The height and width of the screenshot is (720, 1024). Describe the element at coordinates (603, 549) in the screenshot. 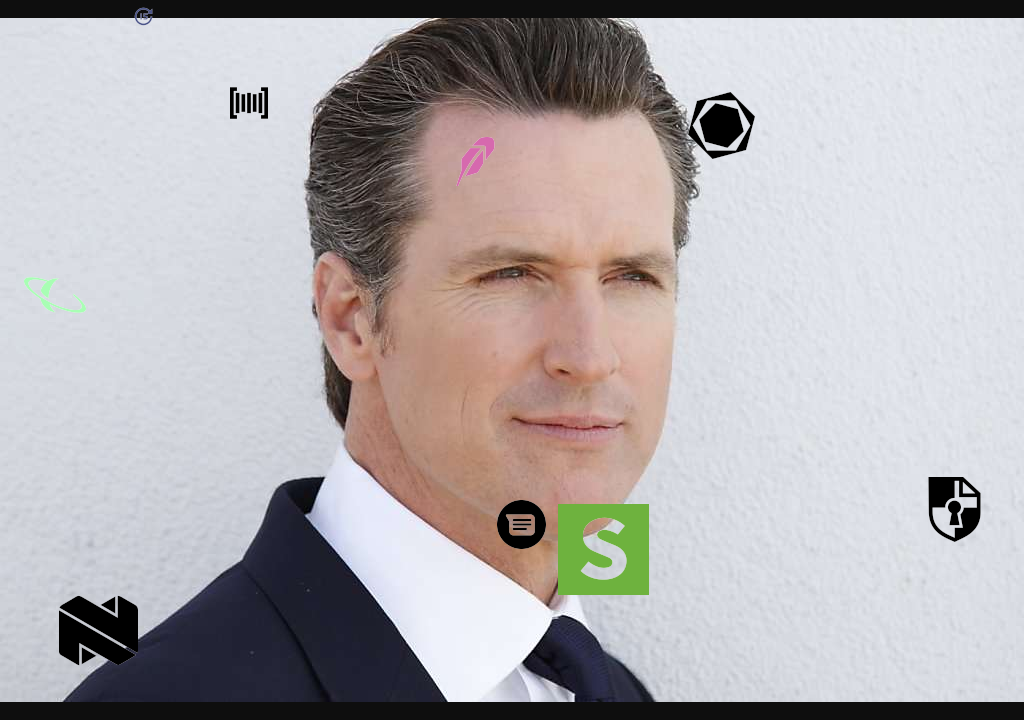

I see `semantic ui framework logo` at that location.